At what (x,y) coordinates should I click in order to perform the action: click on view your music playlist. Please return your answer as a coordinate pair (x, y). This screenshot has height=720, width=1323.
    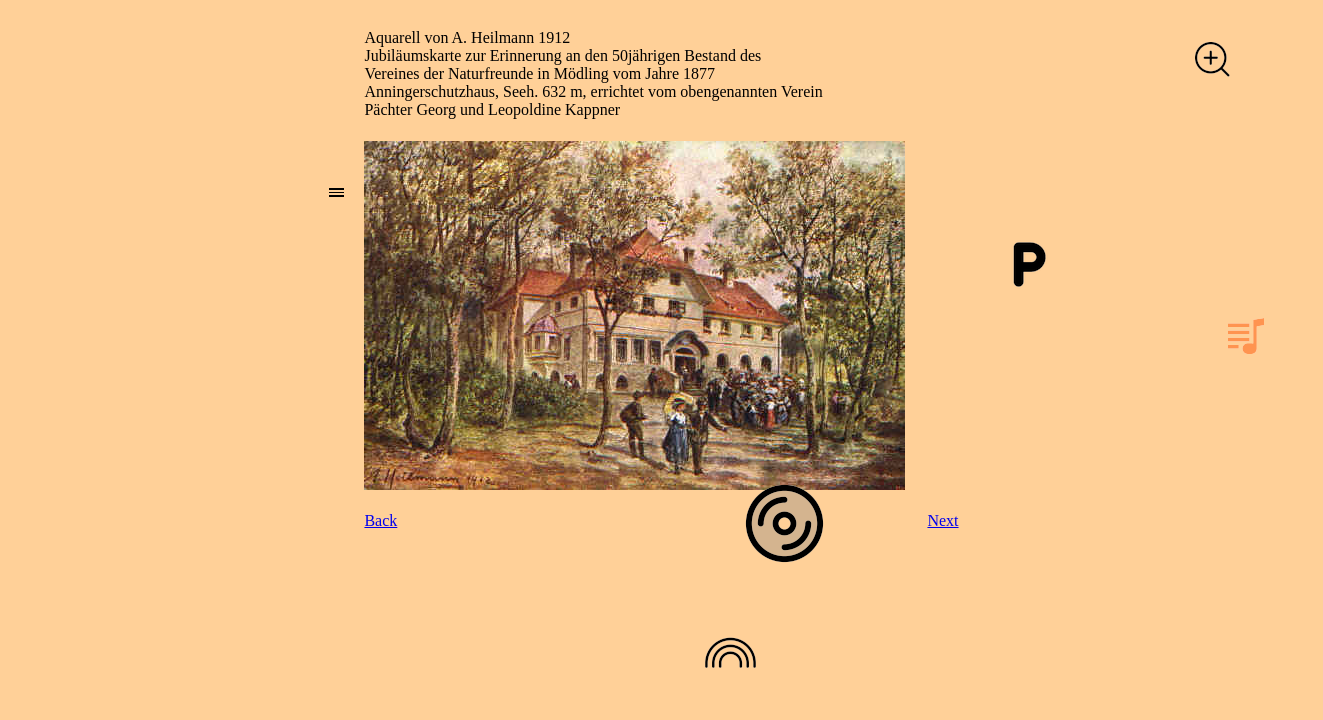
    Looking at the image, I should click on (1246, 336).